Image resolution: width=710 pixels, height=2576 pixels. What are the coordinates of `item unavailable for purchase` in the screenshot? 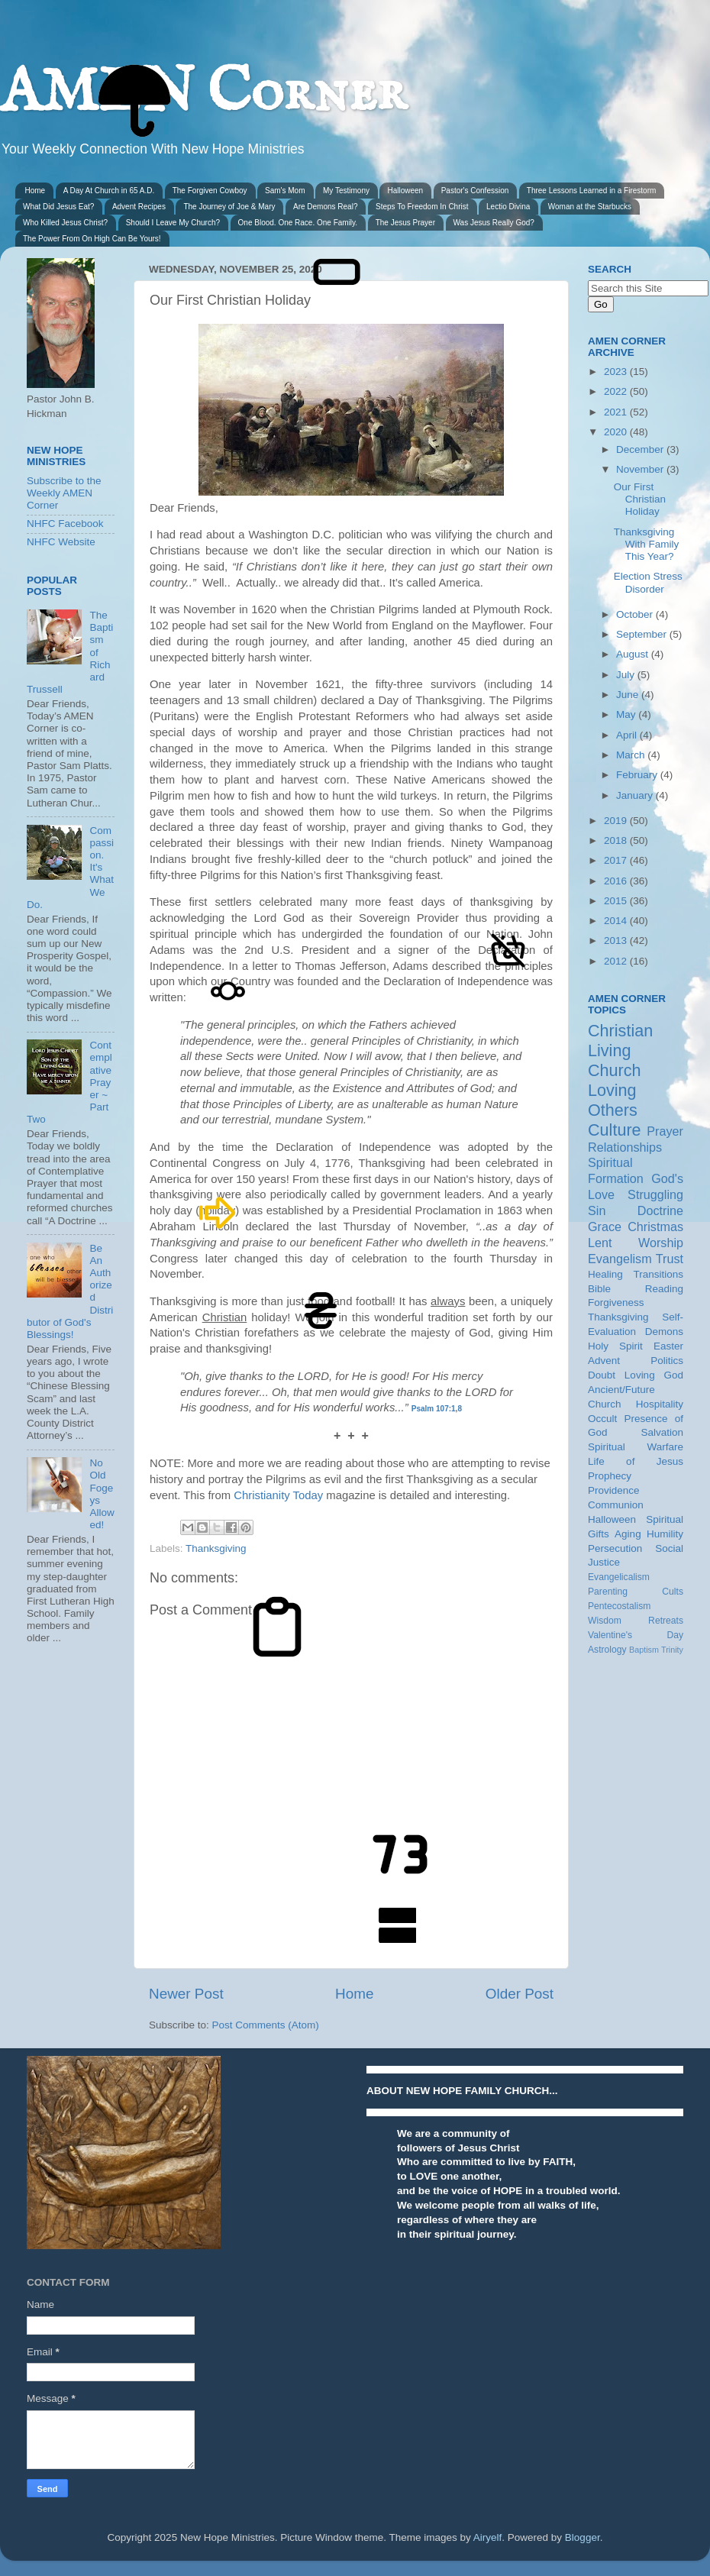 It's located at (508, 950).